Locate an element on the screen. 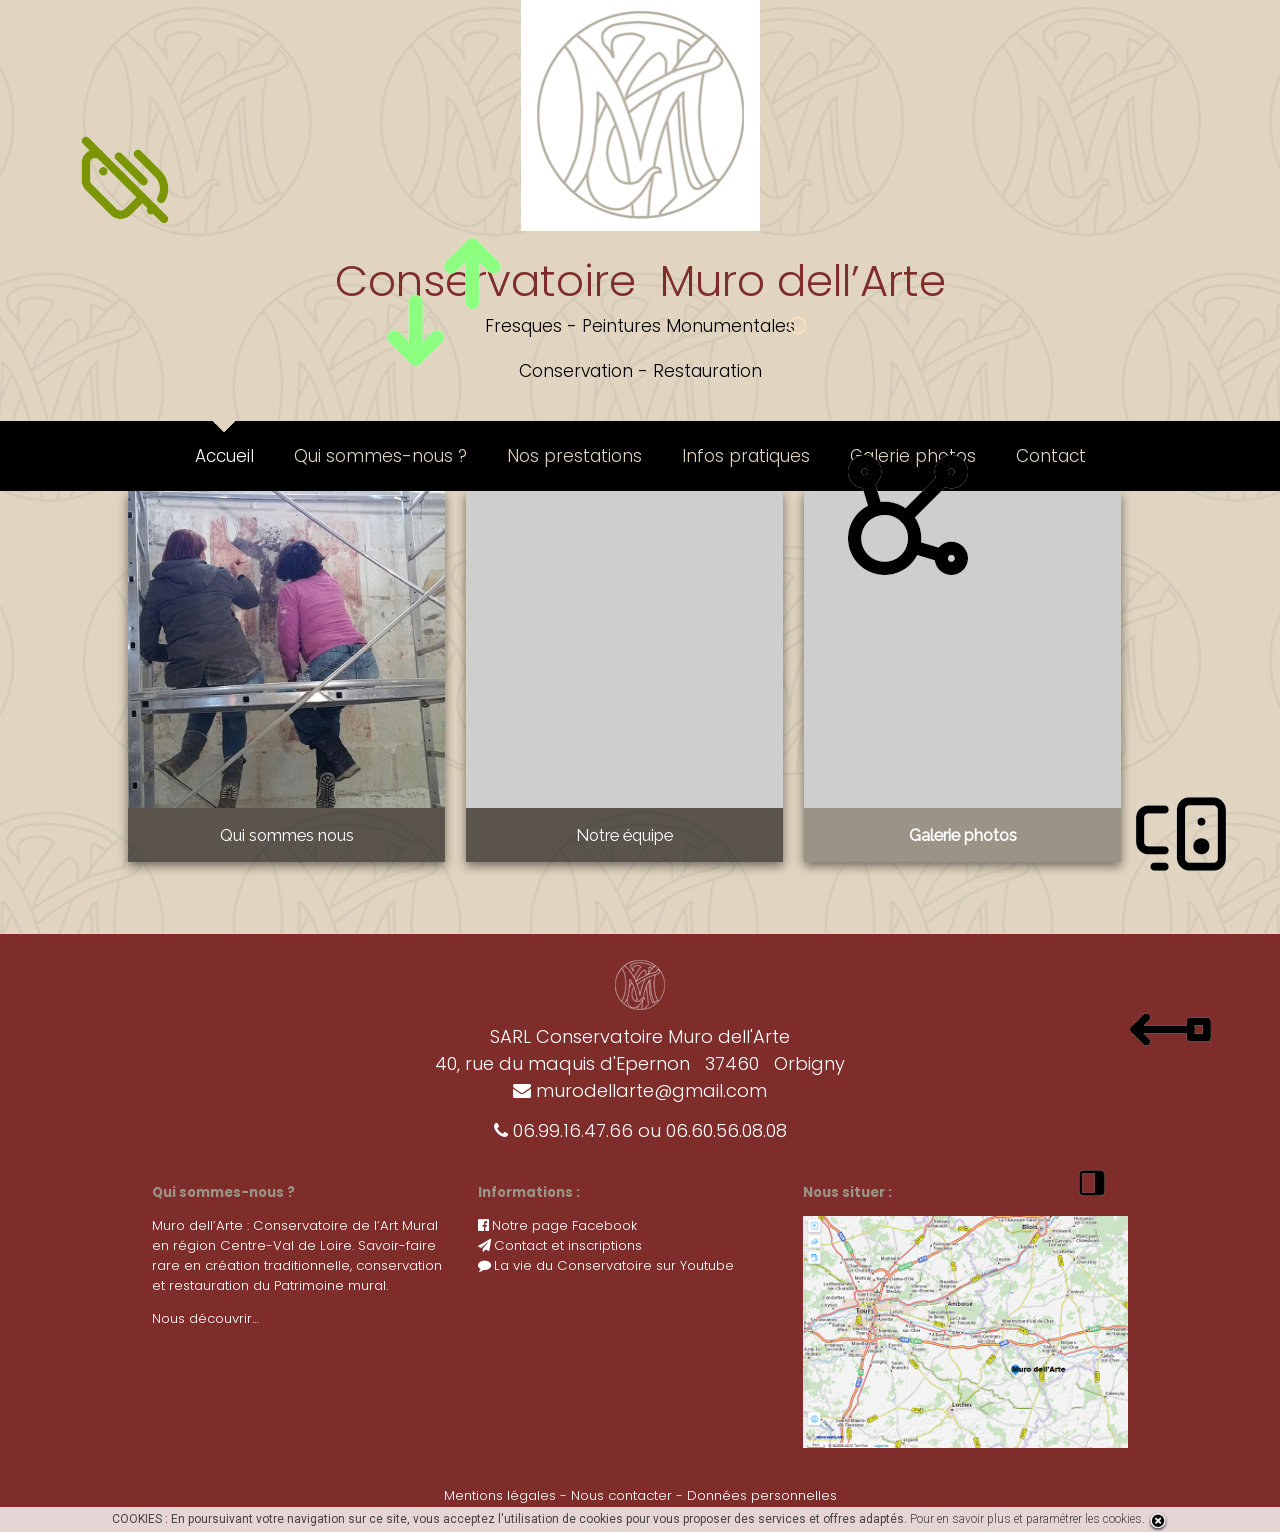 This screenshot has height=1532, width=1280. access affiliate or referral program is located at coordinates (908, 515).